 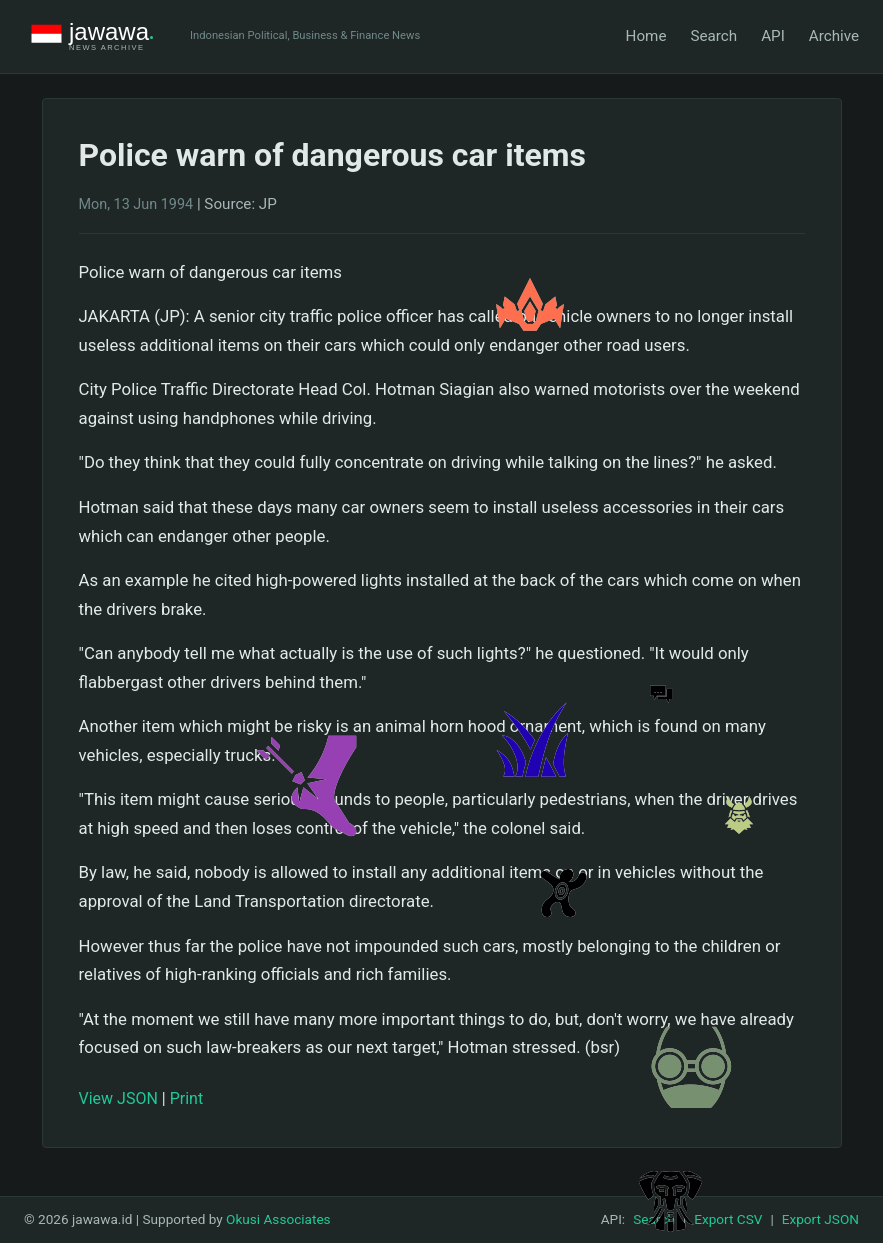 What do you see at coordinates (691, 1067) in the screenshot?
I see `access medical or healthcare services` at bounding box center [691, 1067].